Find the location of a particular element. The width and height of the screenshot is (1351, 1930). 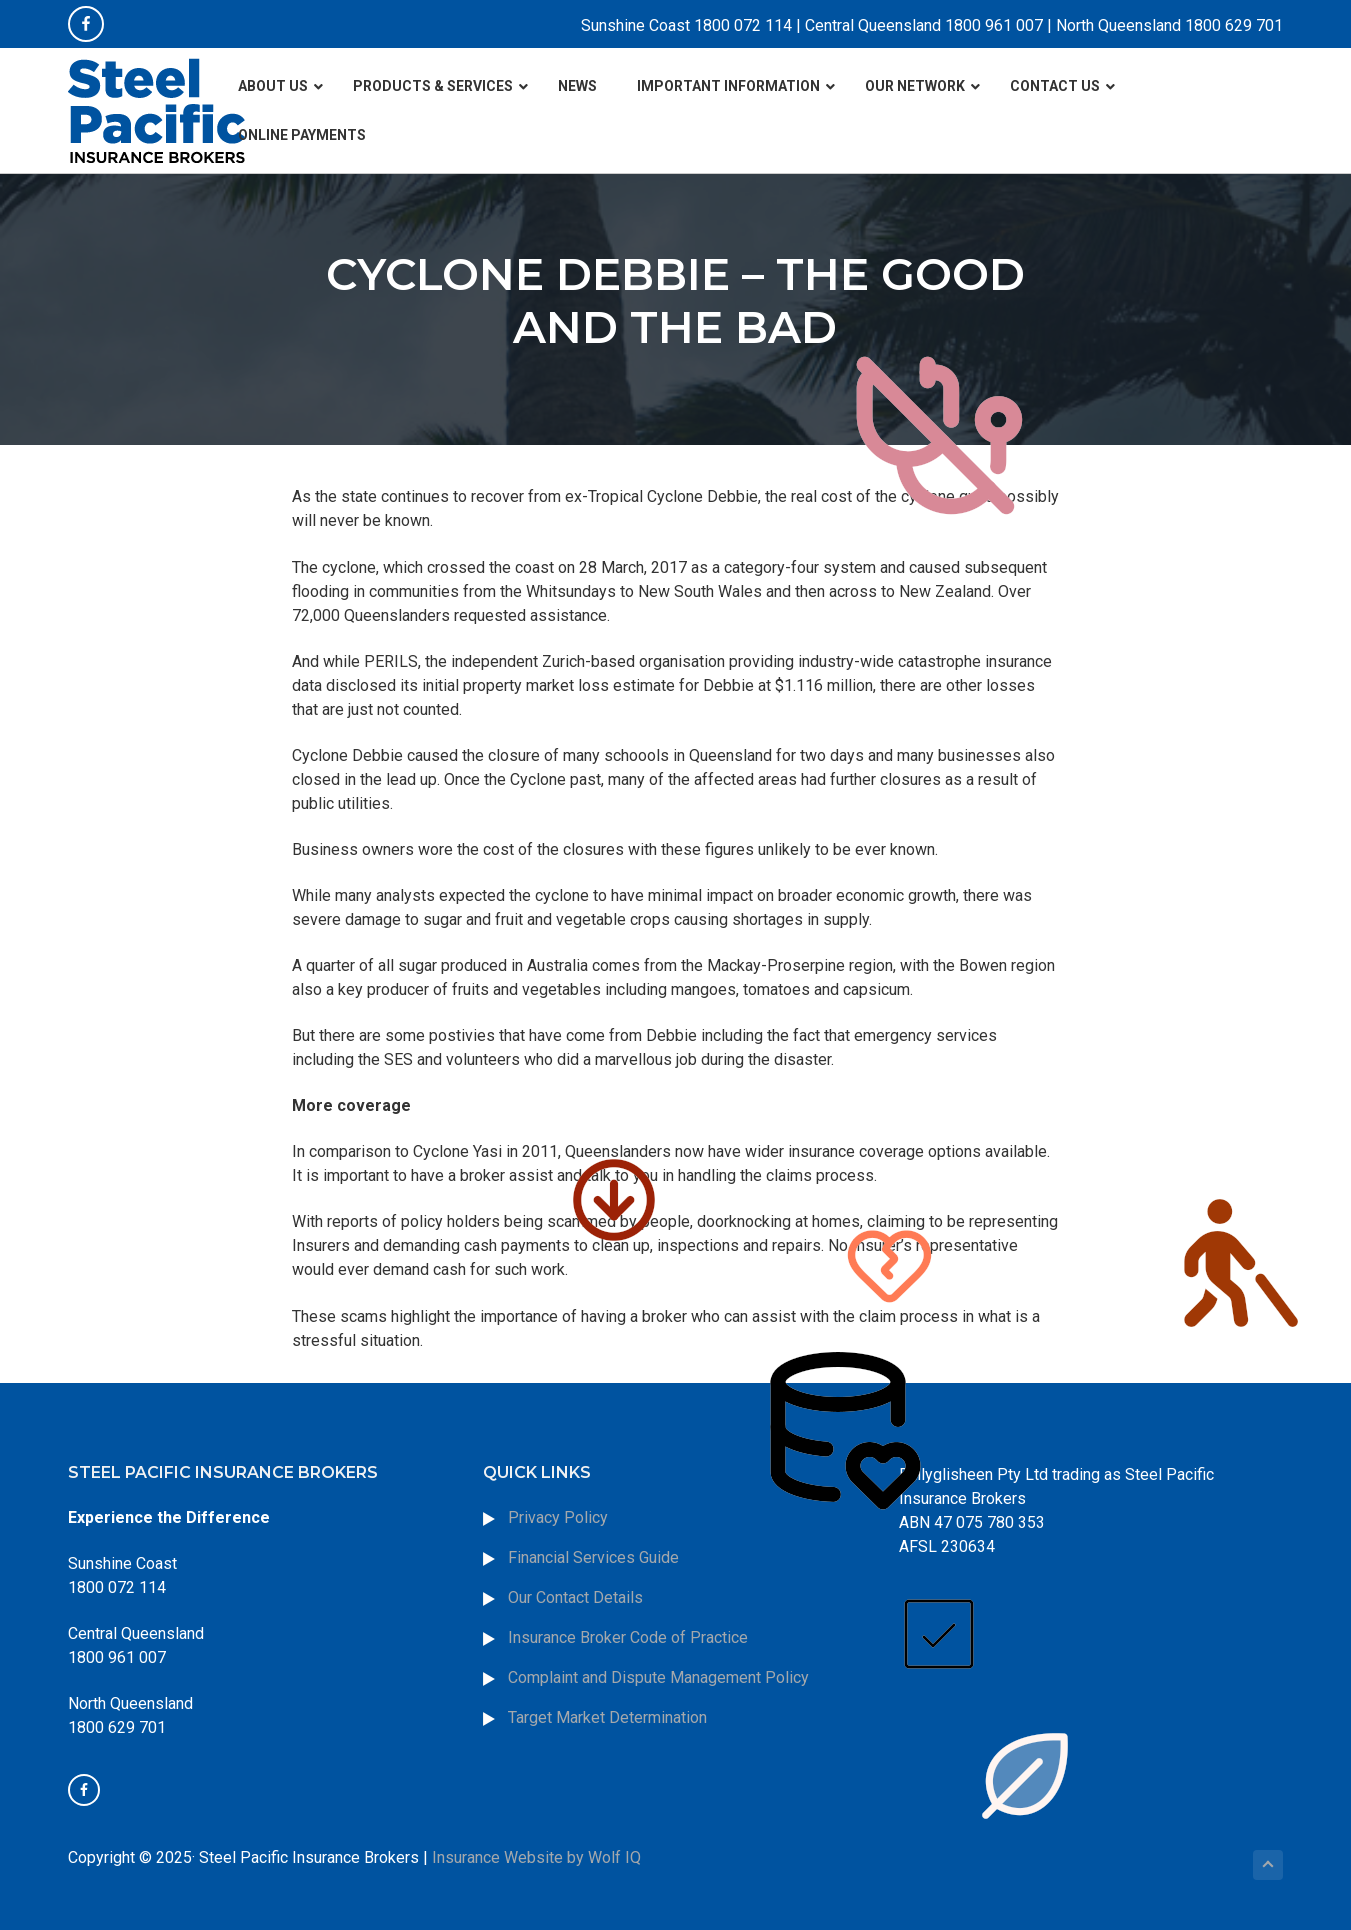

mark task as complete is located at coordinates (939, 1634).